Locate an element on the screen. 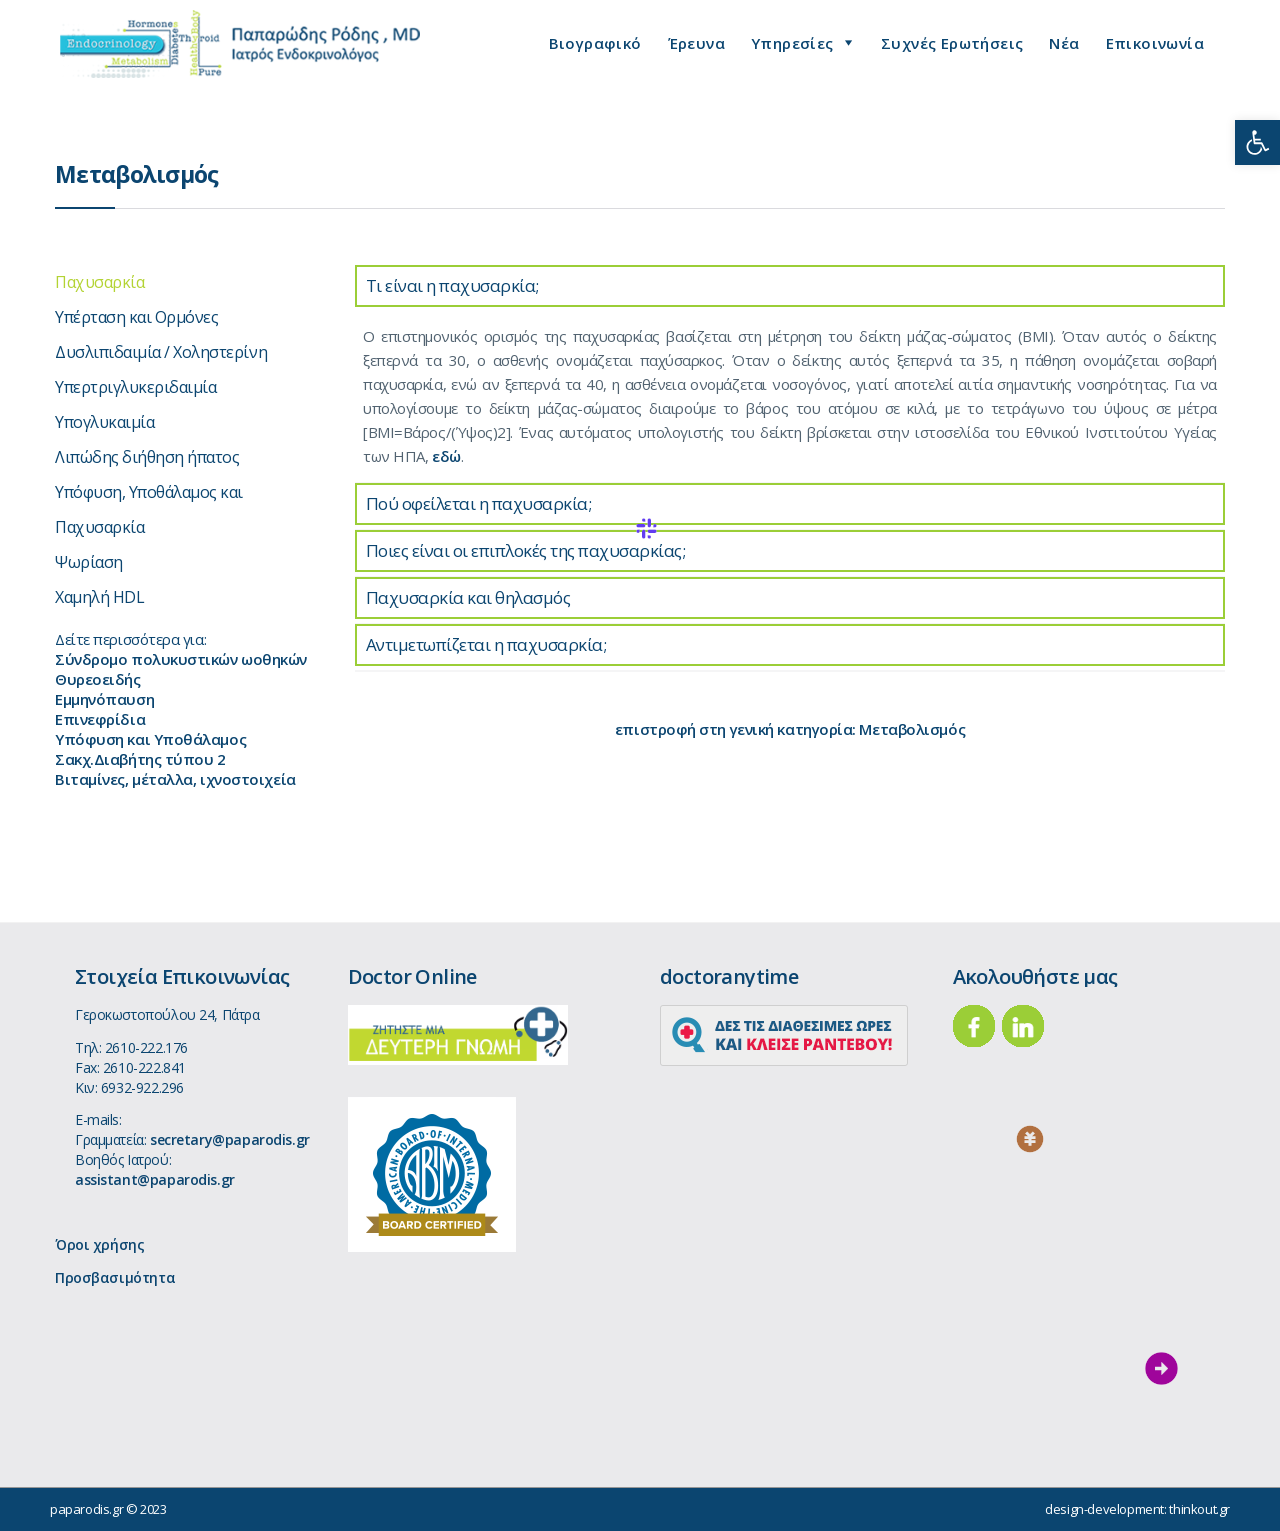 Image resolution: width=1280 pixels, height=1531 pixels. view balance in chinese yuan is located at coordinates (1030, 1139).